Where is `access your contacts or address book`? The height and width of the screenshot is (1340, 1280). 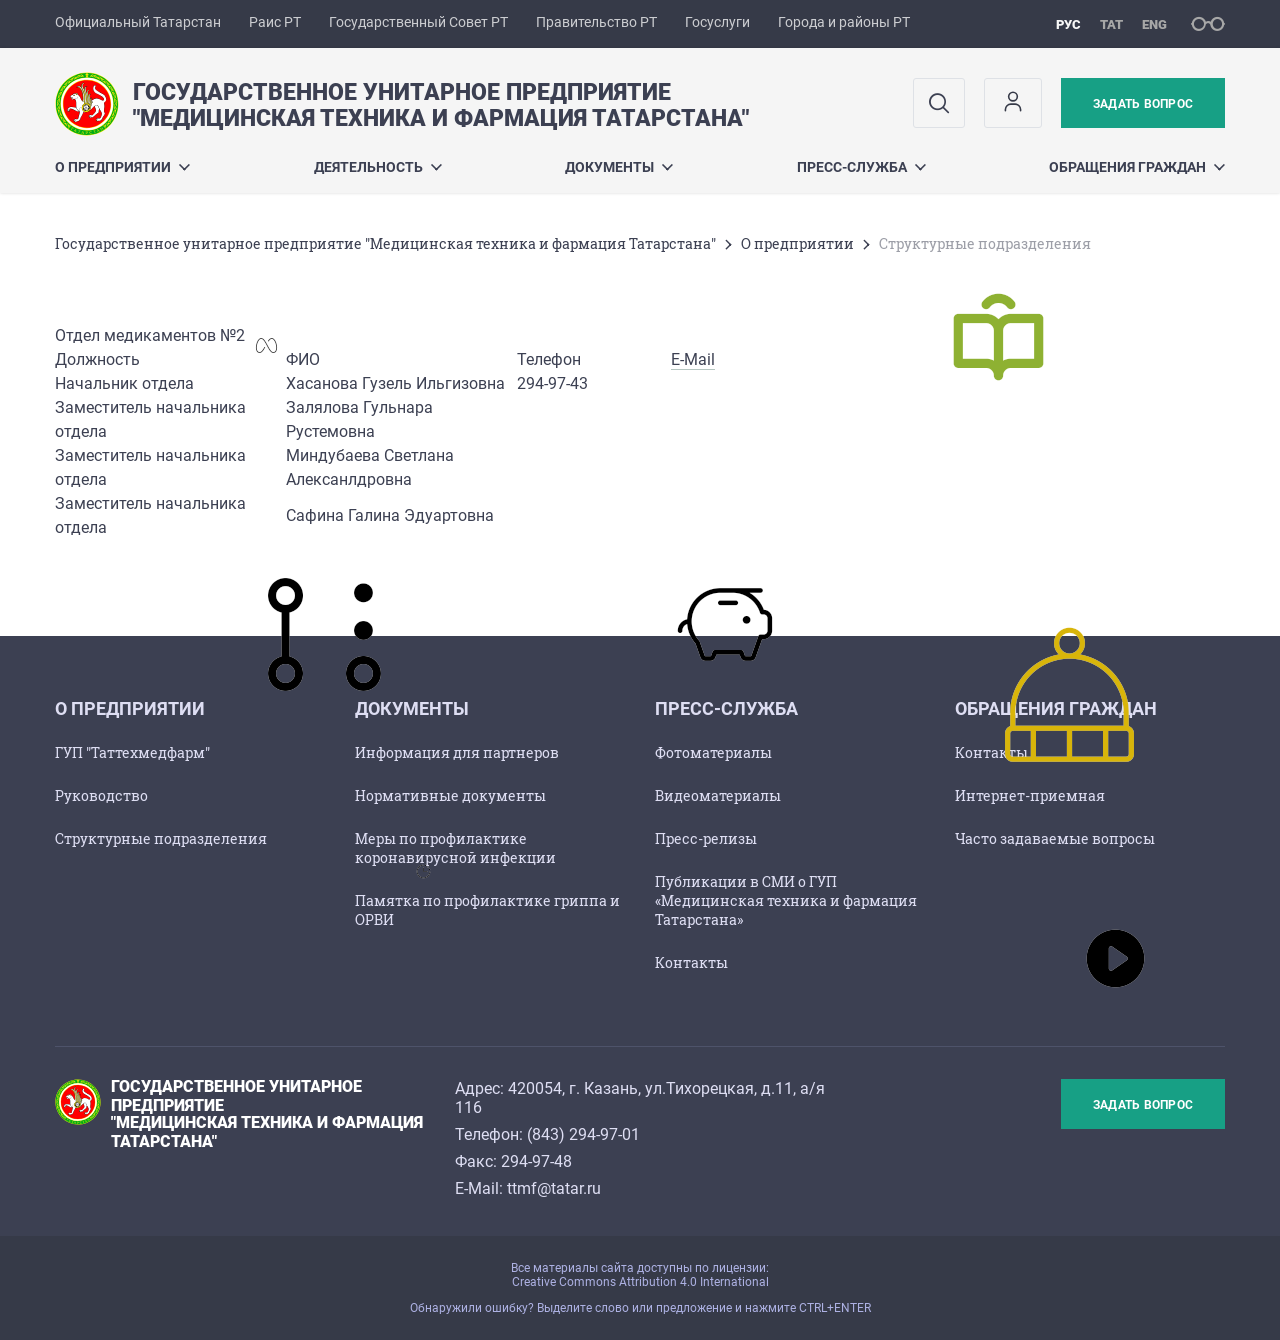 access your contacts or address book is located at coordinates (998, 335).